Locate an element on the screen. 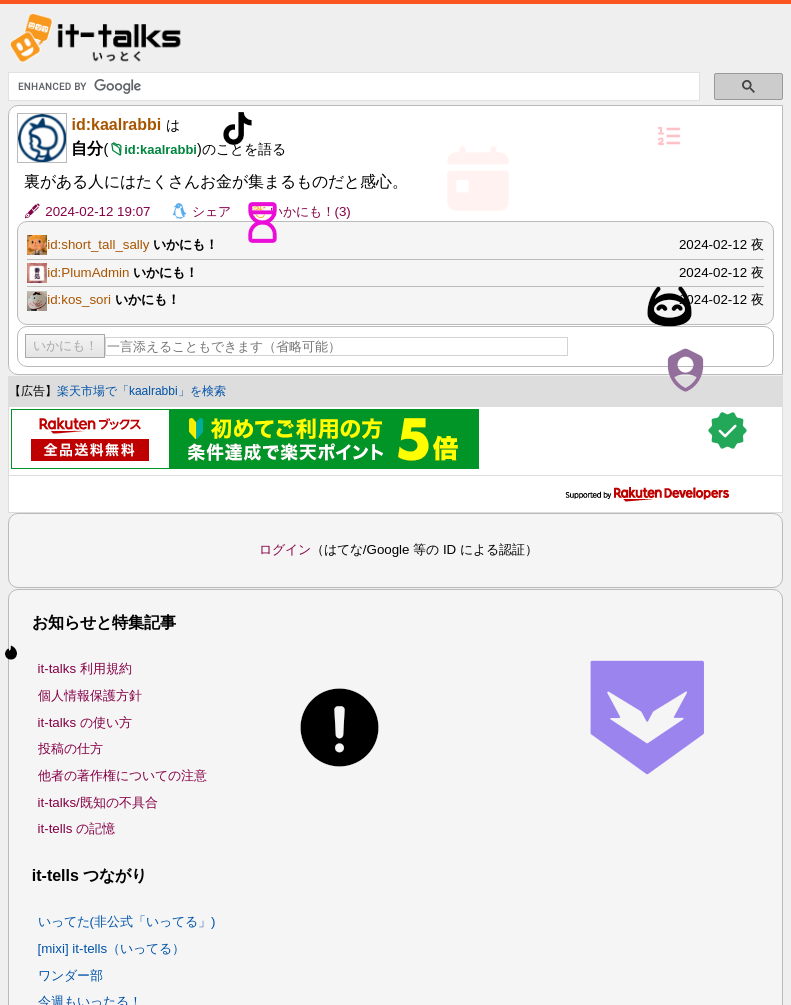 The height and width of the screenshot is (1005, 791). open TikTok app is located at coordinates (237, 128).